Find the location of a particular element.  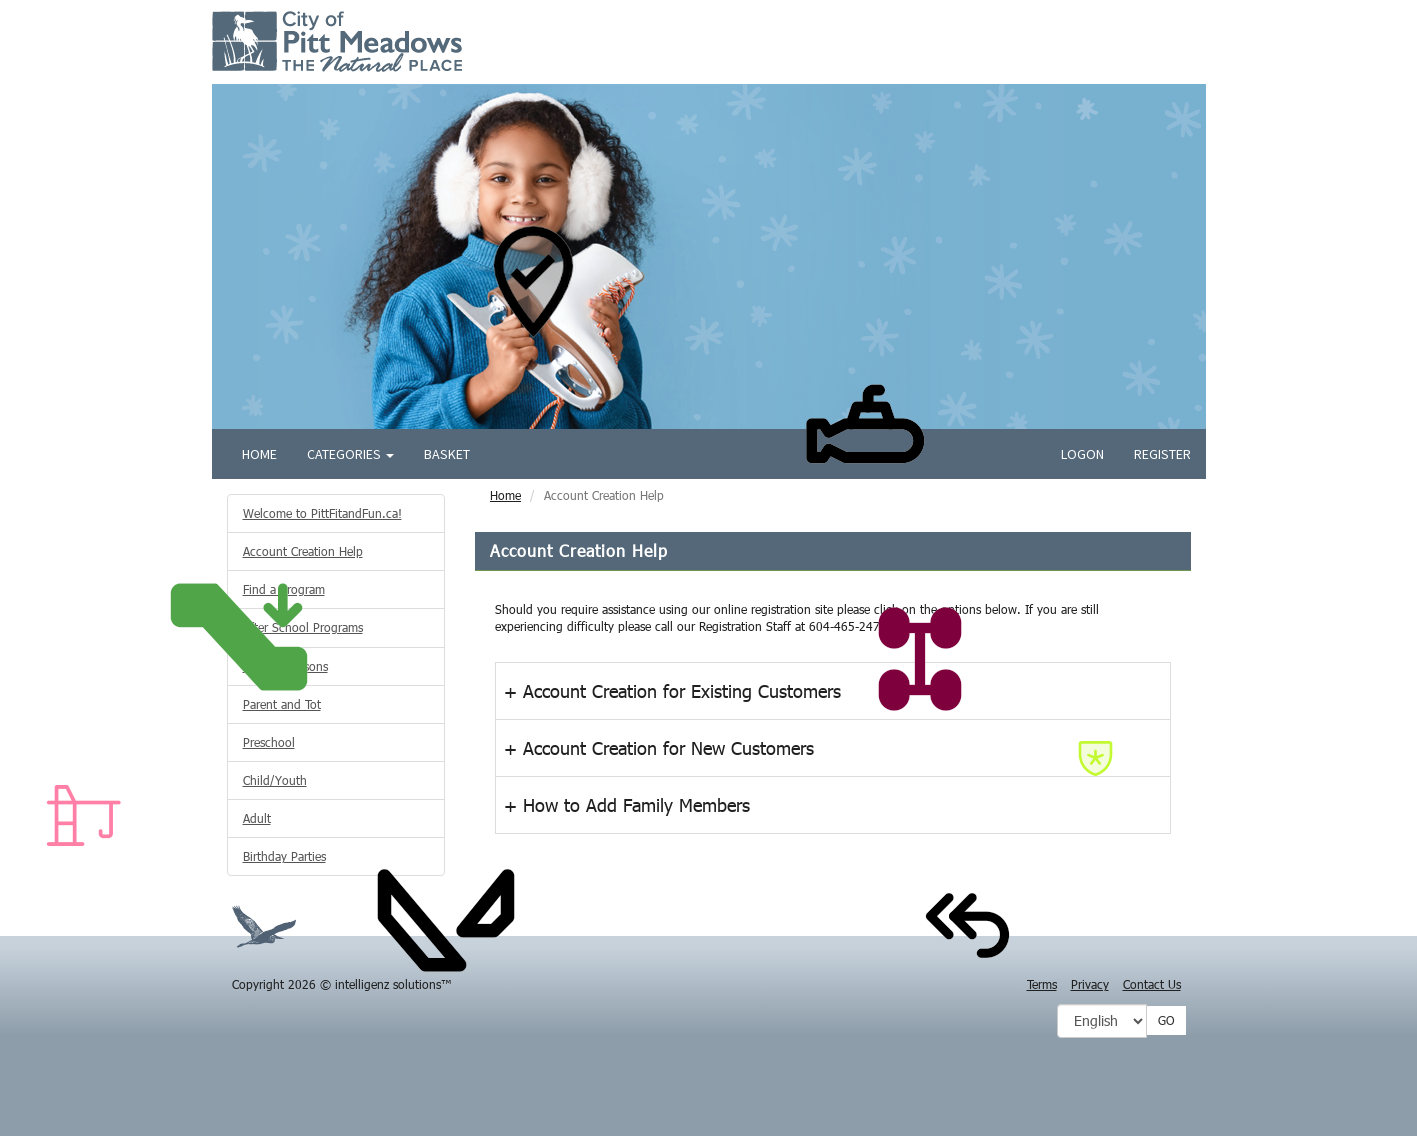

indicates premium or verified security status is located at coordinates (1095, 756).